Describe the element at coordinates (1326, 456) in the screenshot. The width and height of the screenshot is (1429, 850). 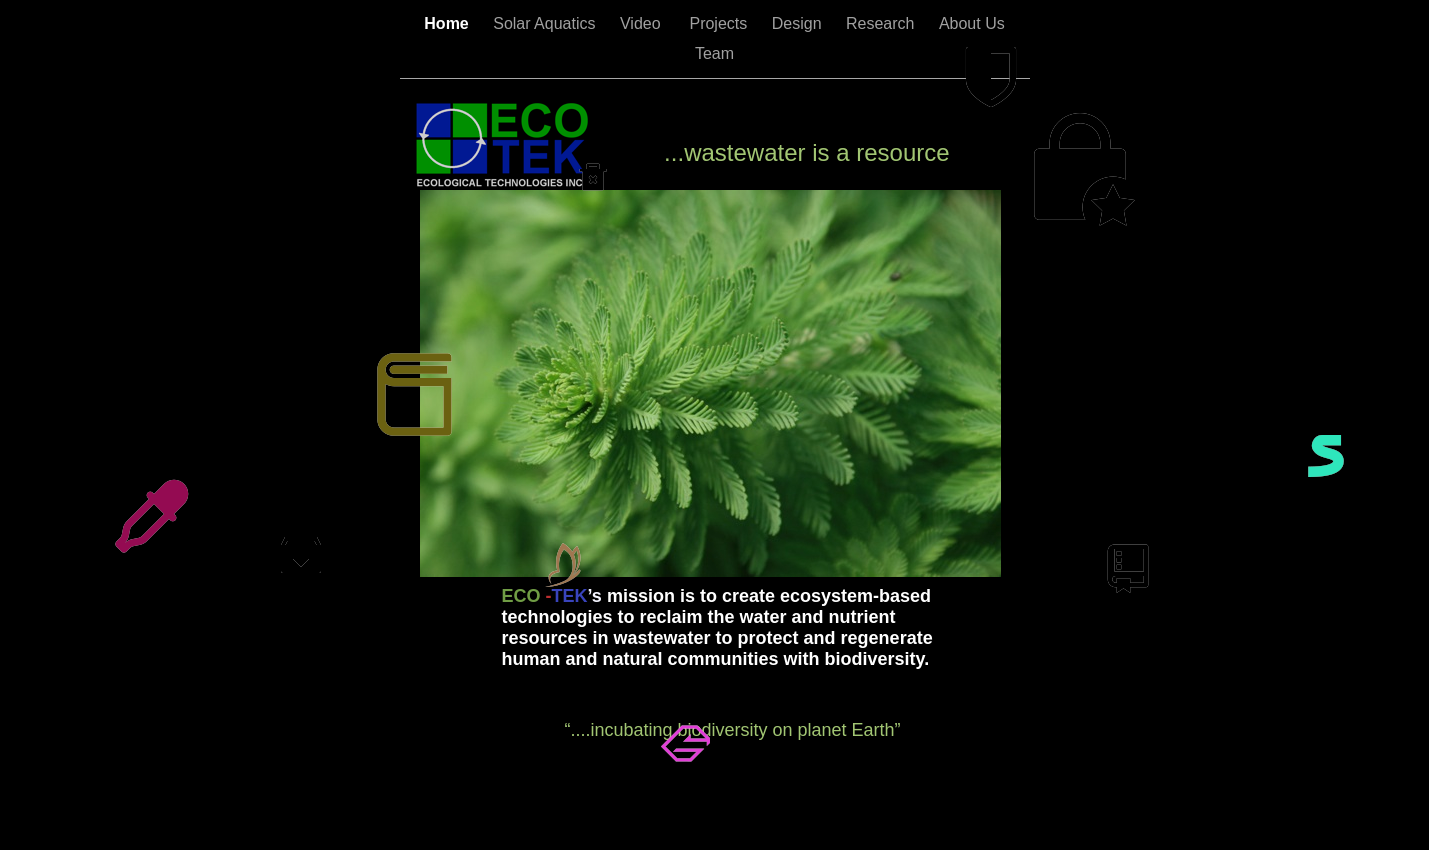
I see `visit softpedia website` at that location.